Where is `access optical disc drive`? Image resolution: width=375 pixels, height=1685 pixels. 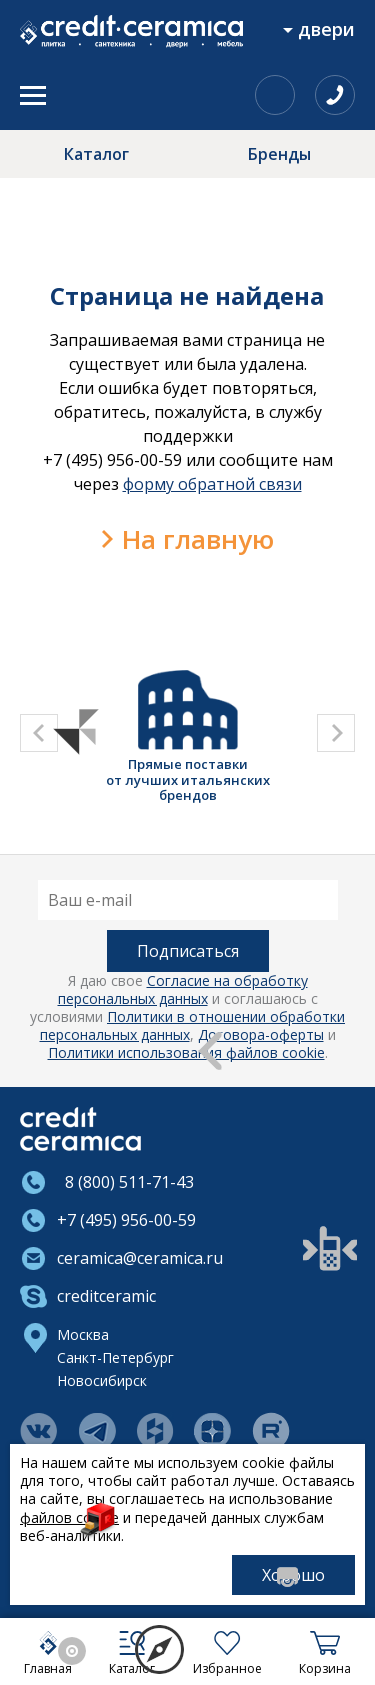 access optical disc drive is located at coordinates (287, 1576).